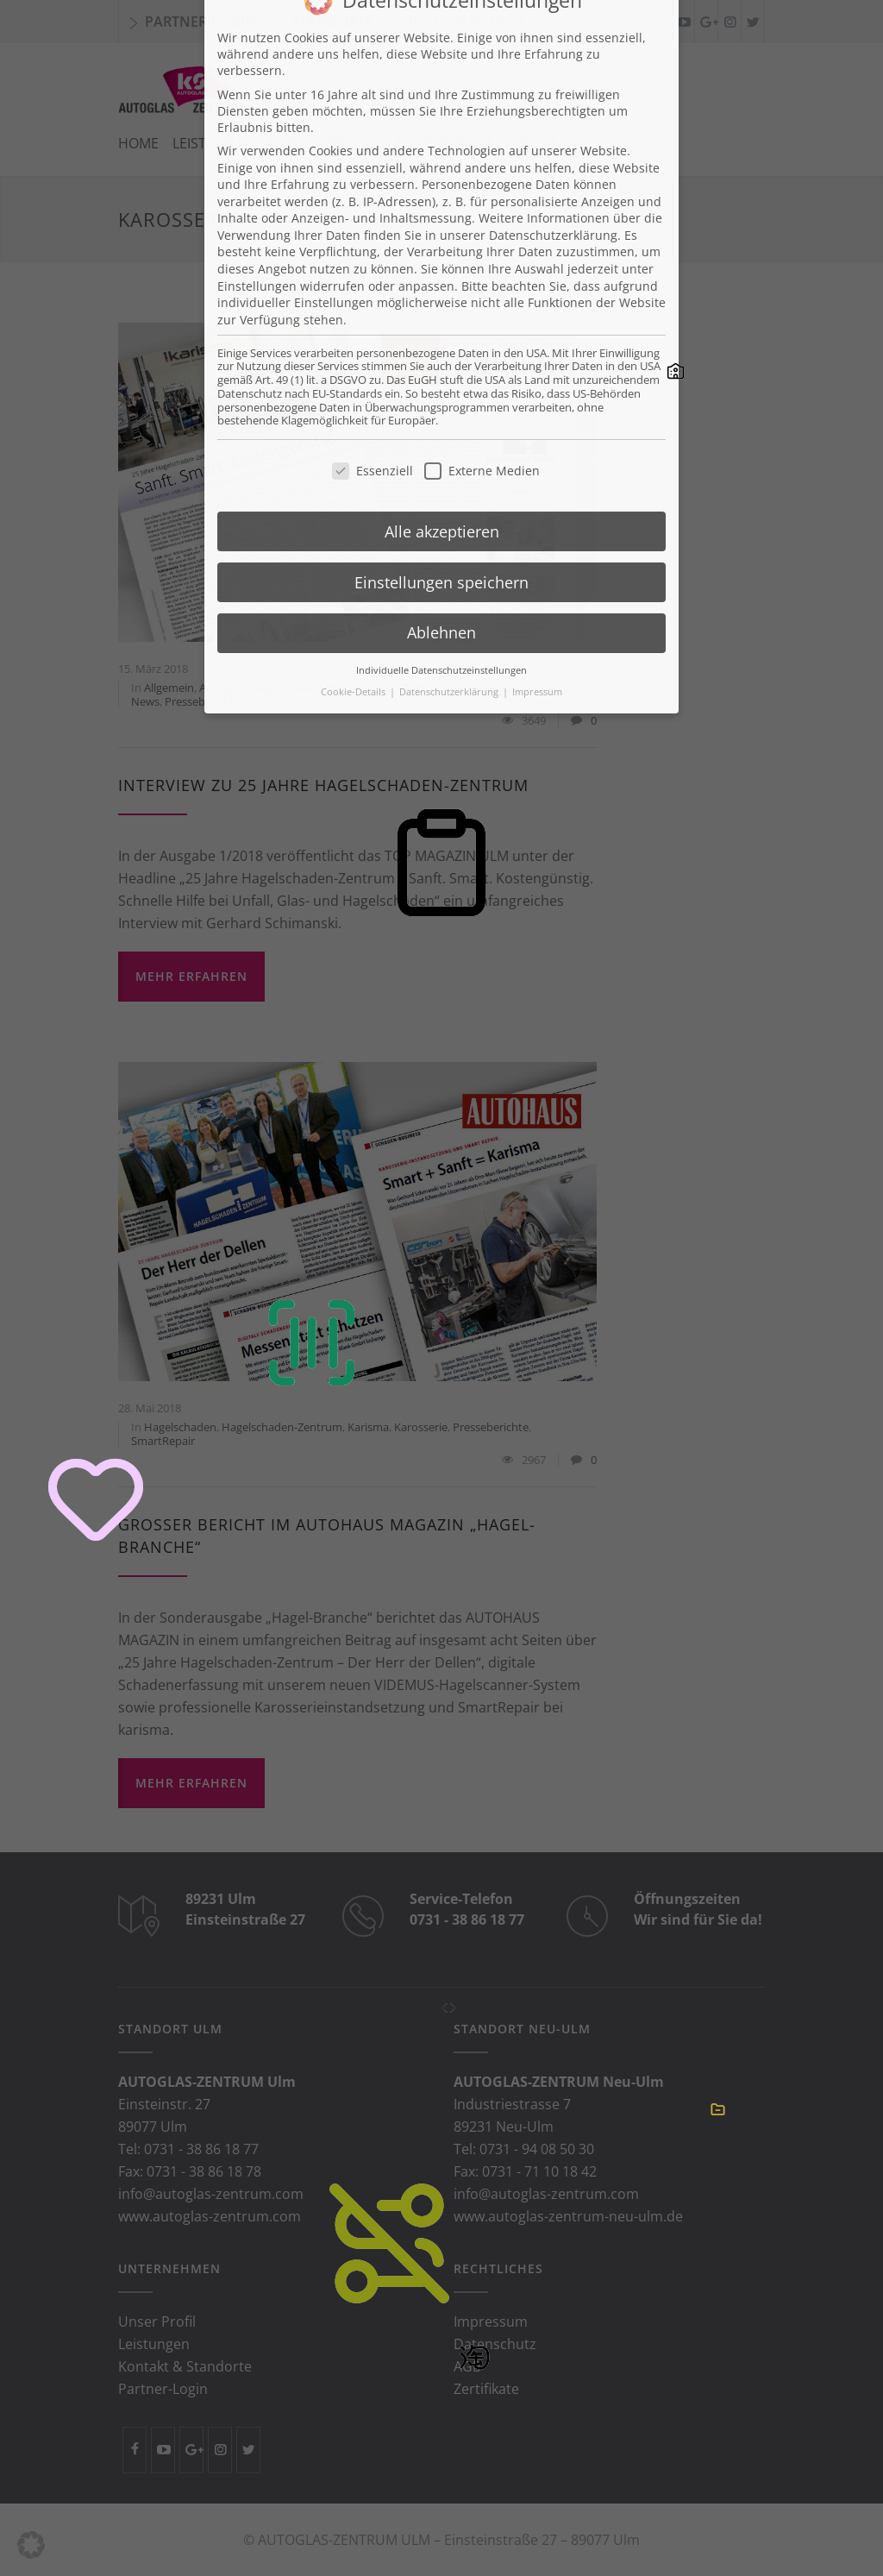  I want to click on access educational institution or campus information, so click(675, 371).